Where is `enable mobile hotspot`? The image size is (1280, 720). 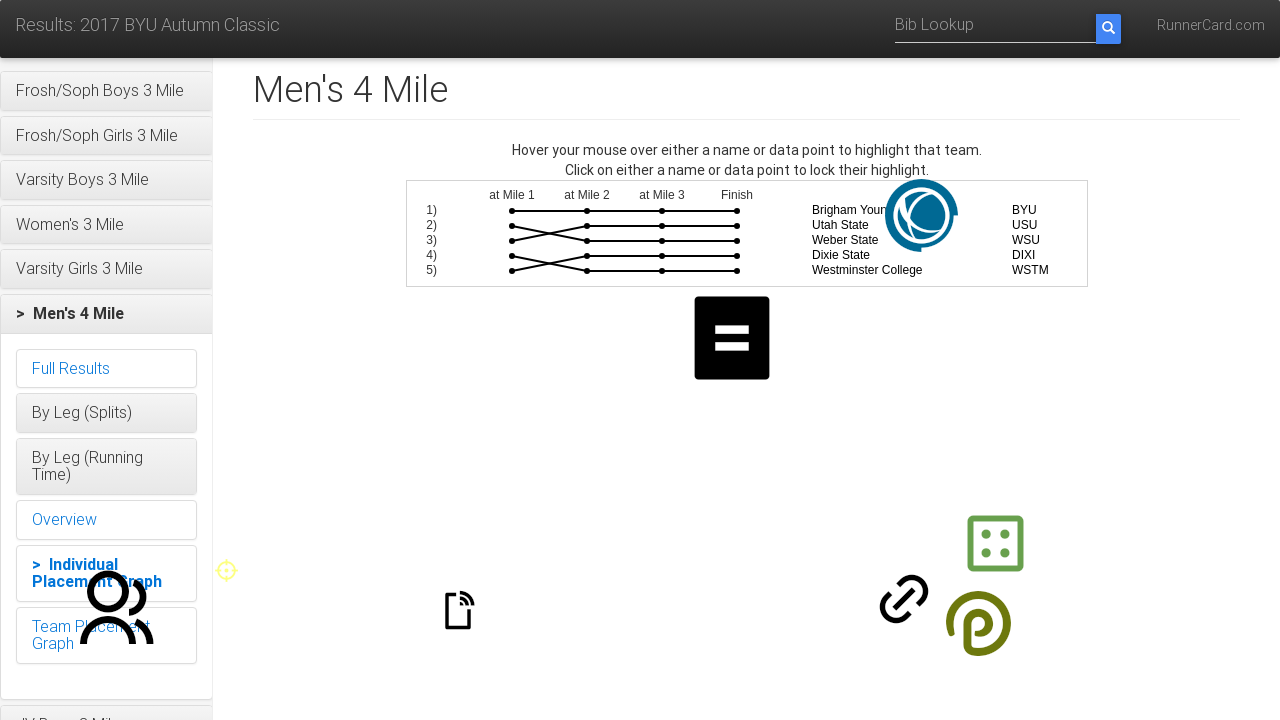 enable mobile hotspot is located at coordinates (458, 611).